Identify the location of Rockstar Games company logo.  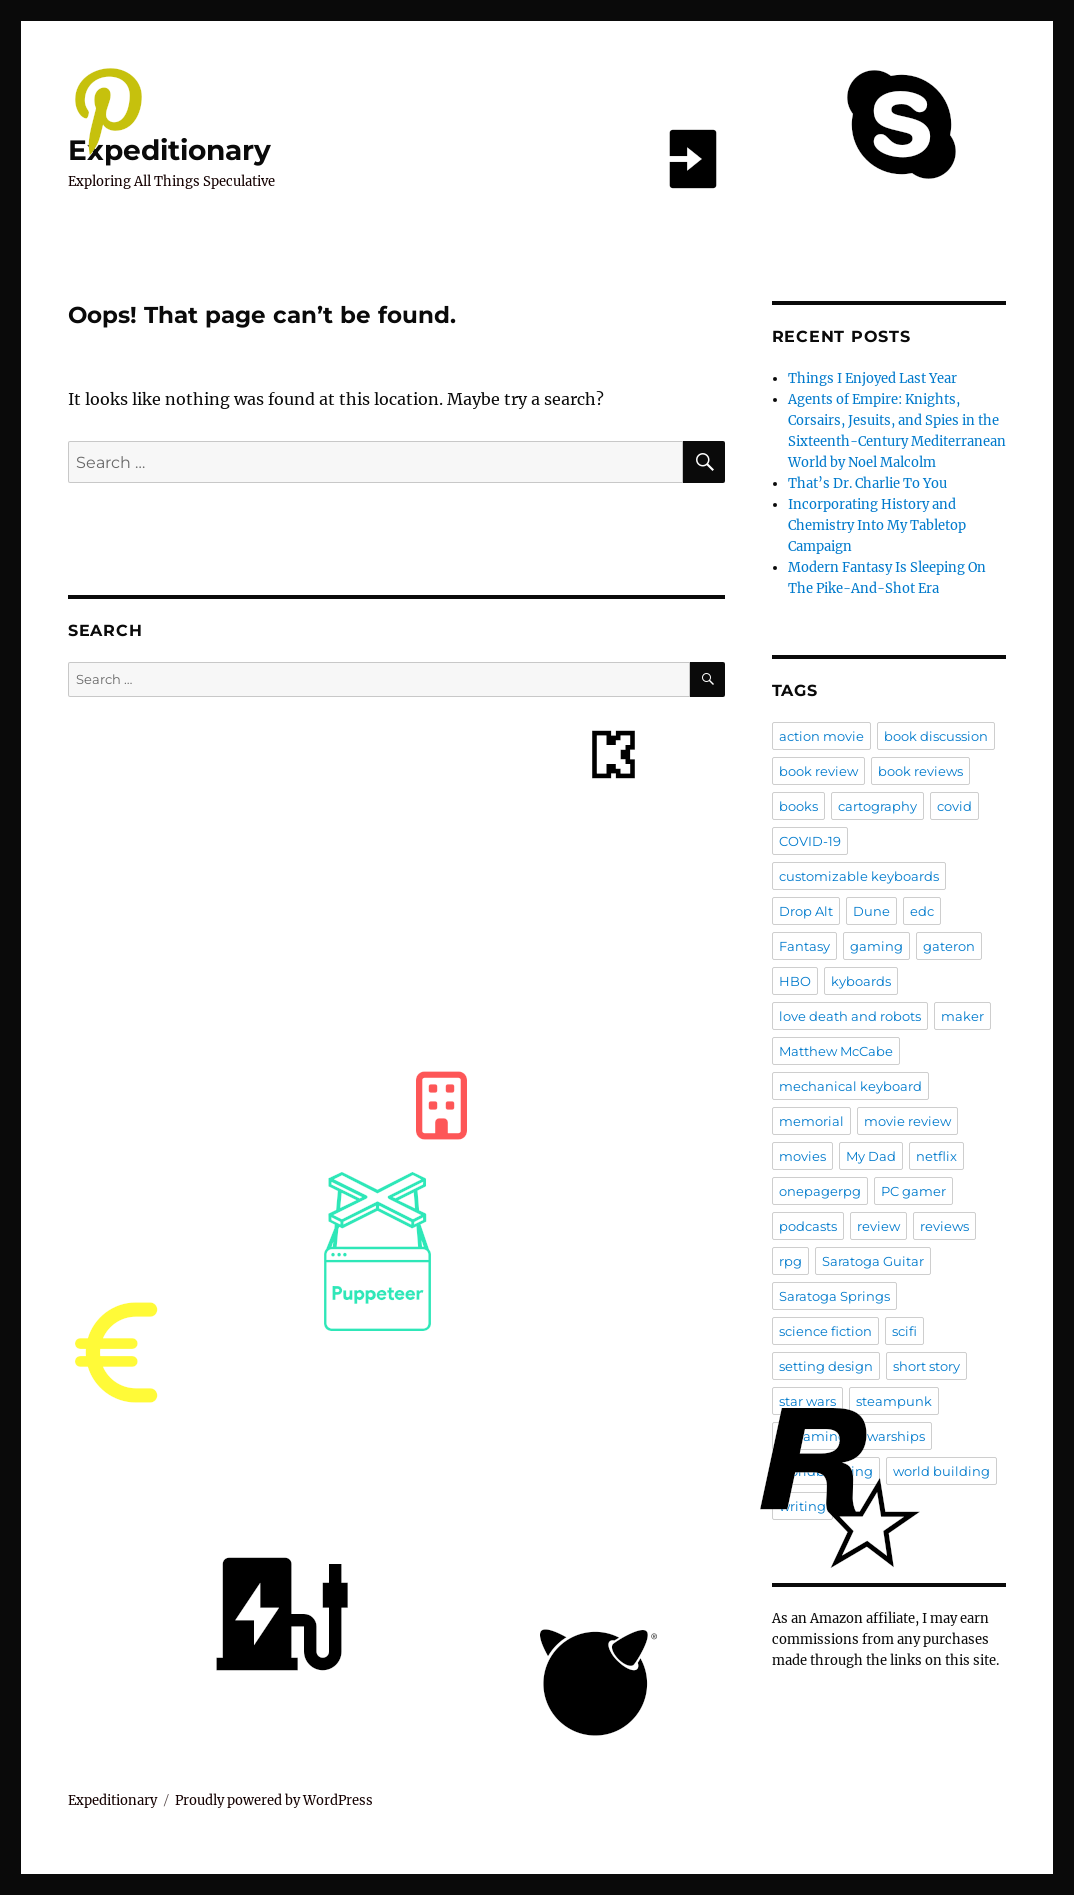
(840, 1488).